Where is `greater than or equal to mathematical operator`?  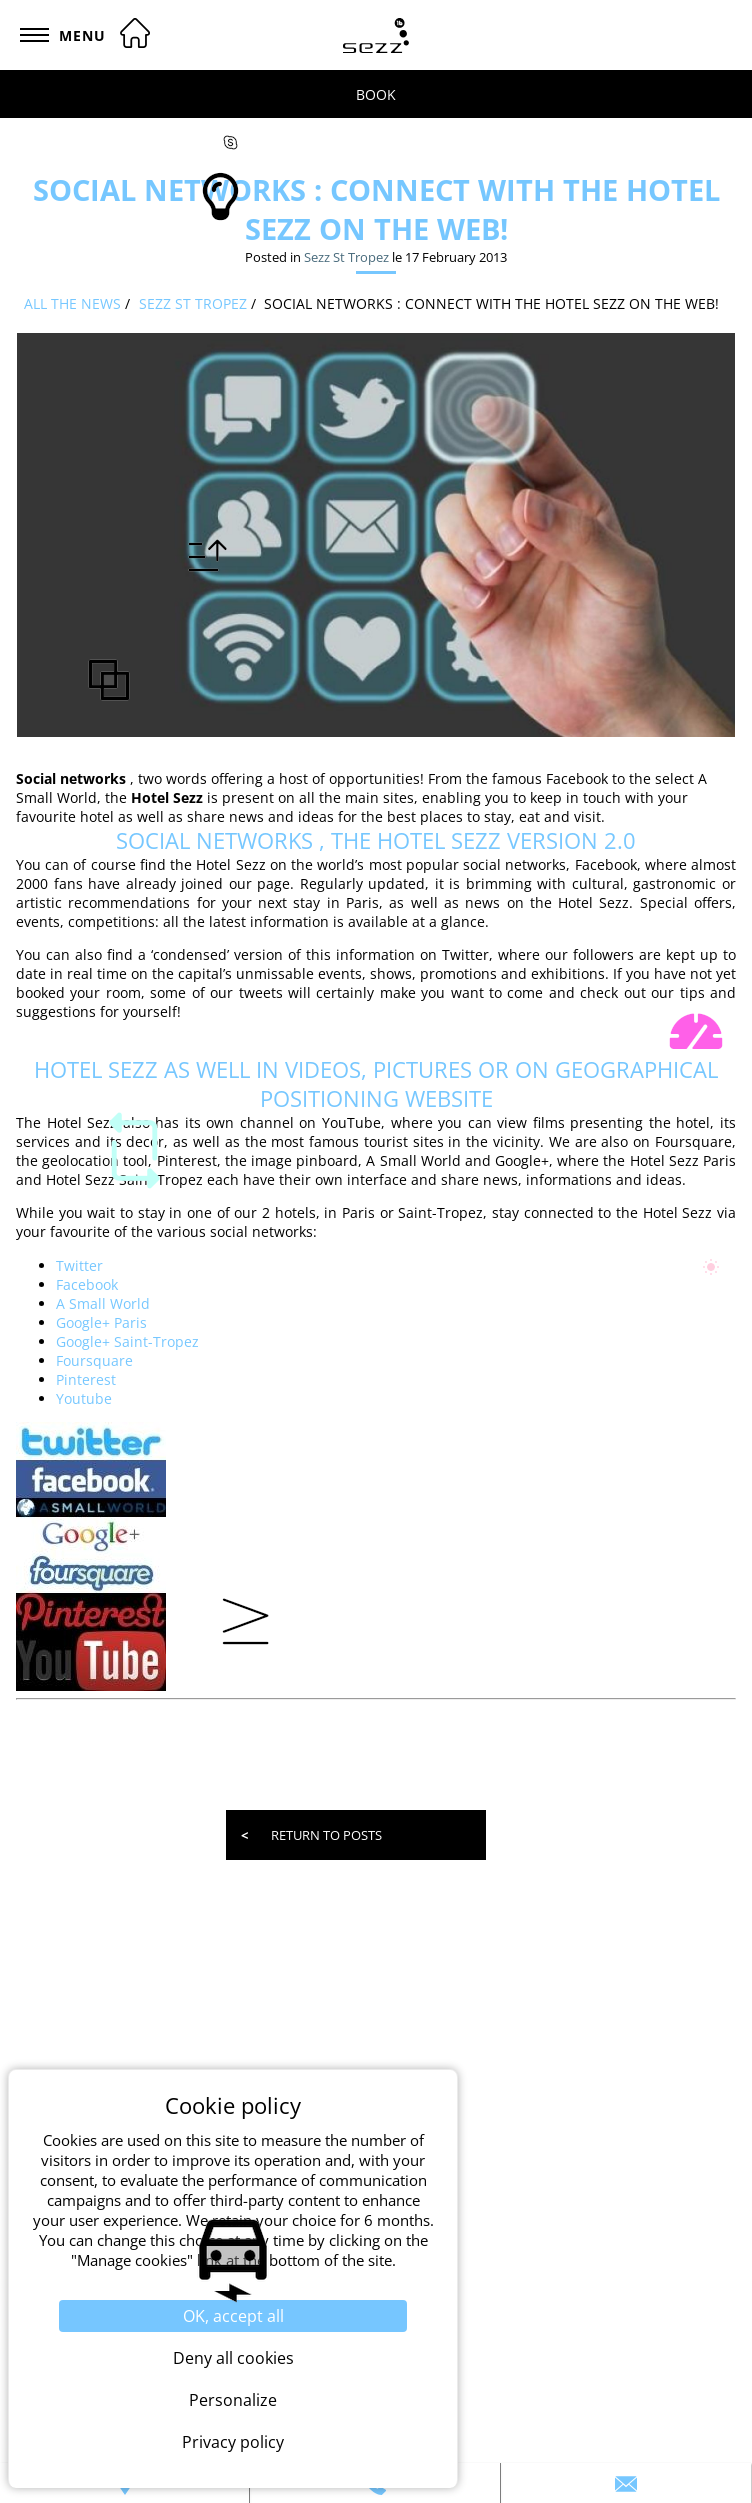
greater than or equal to mathematical operator is located at coordinates (244, 1622).